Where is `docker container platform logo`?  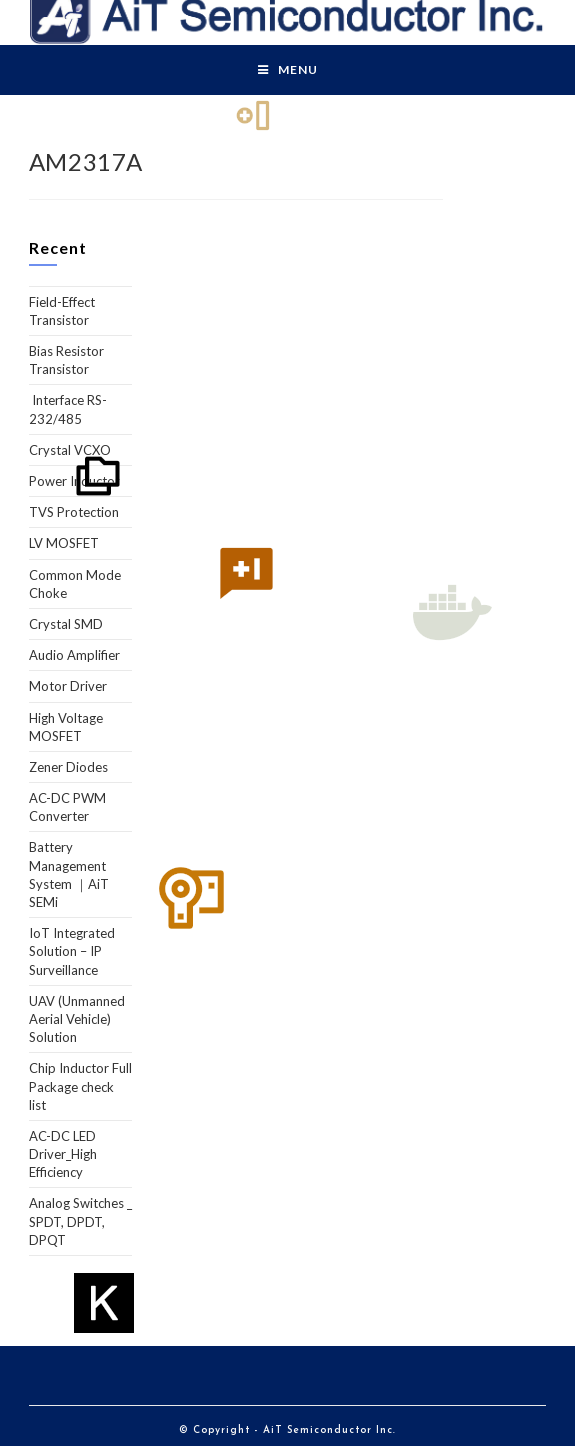
docker container platform logo is located at coordinates (452, 612).